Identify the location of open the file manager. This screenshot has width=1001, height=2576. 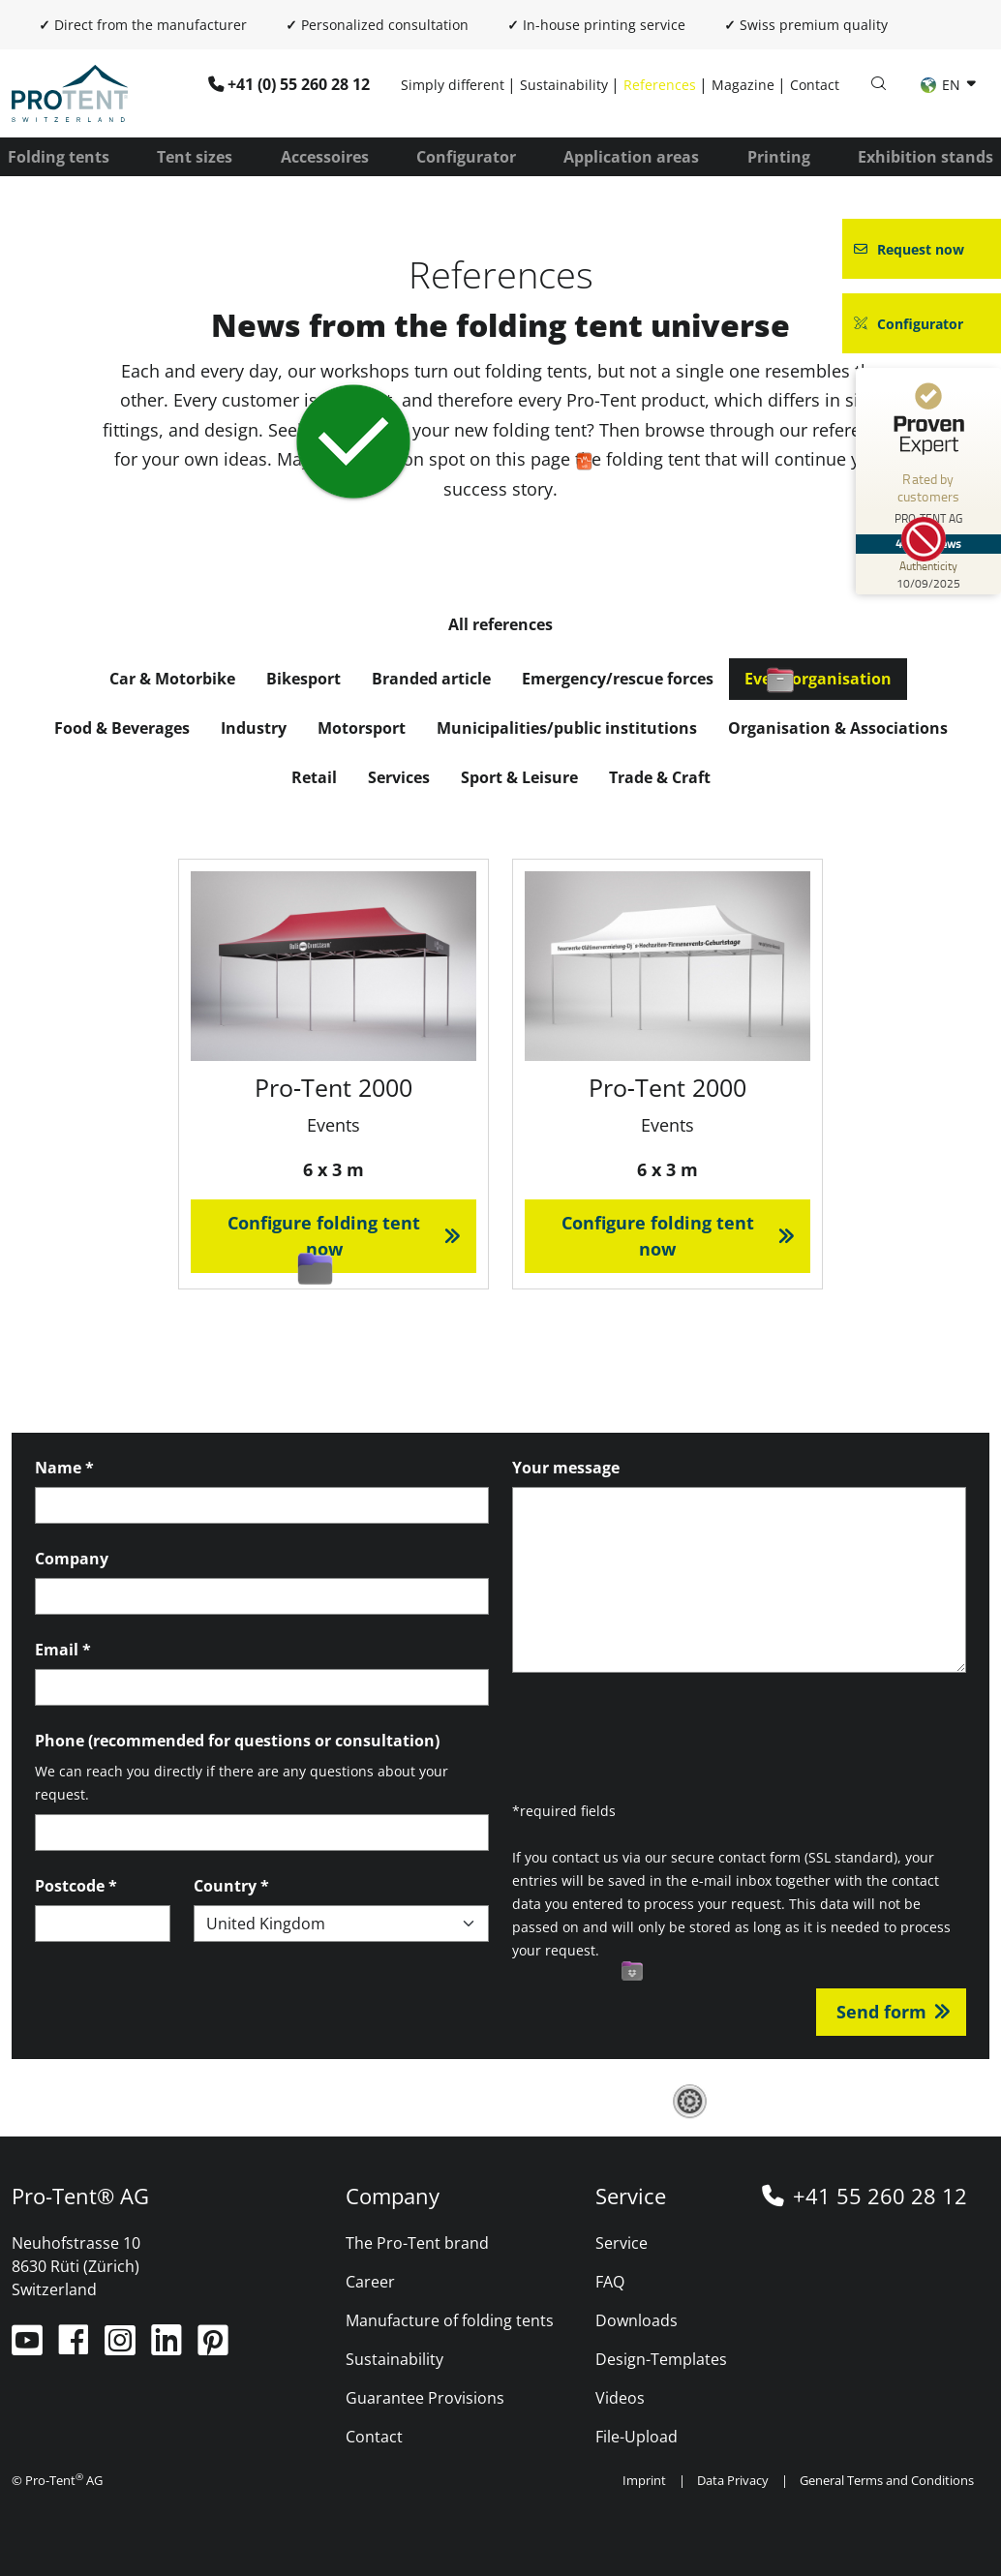
(780, 680).